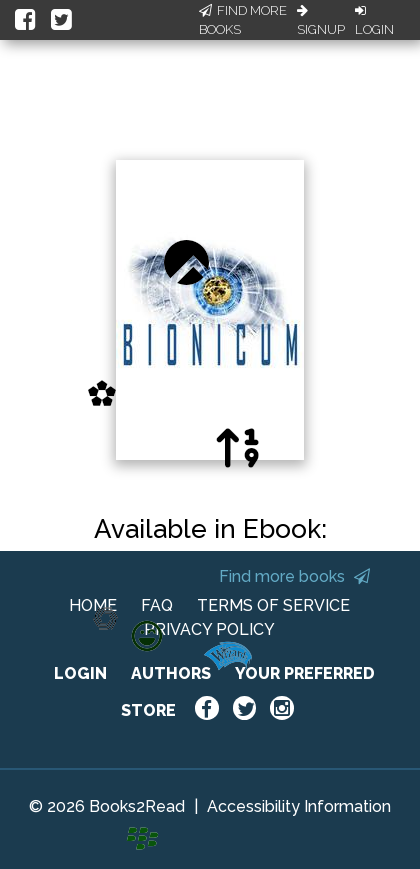 The width and height of the screenshot is (420, 869). What do you see at coordinates (147, 636) in the screenshot?
I see `add a playful reaction to a message` at bounding box center [147, 636].